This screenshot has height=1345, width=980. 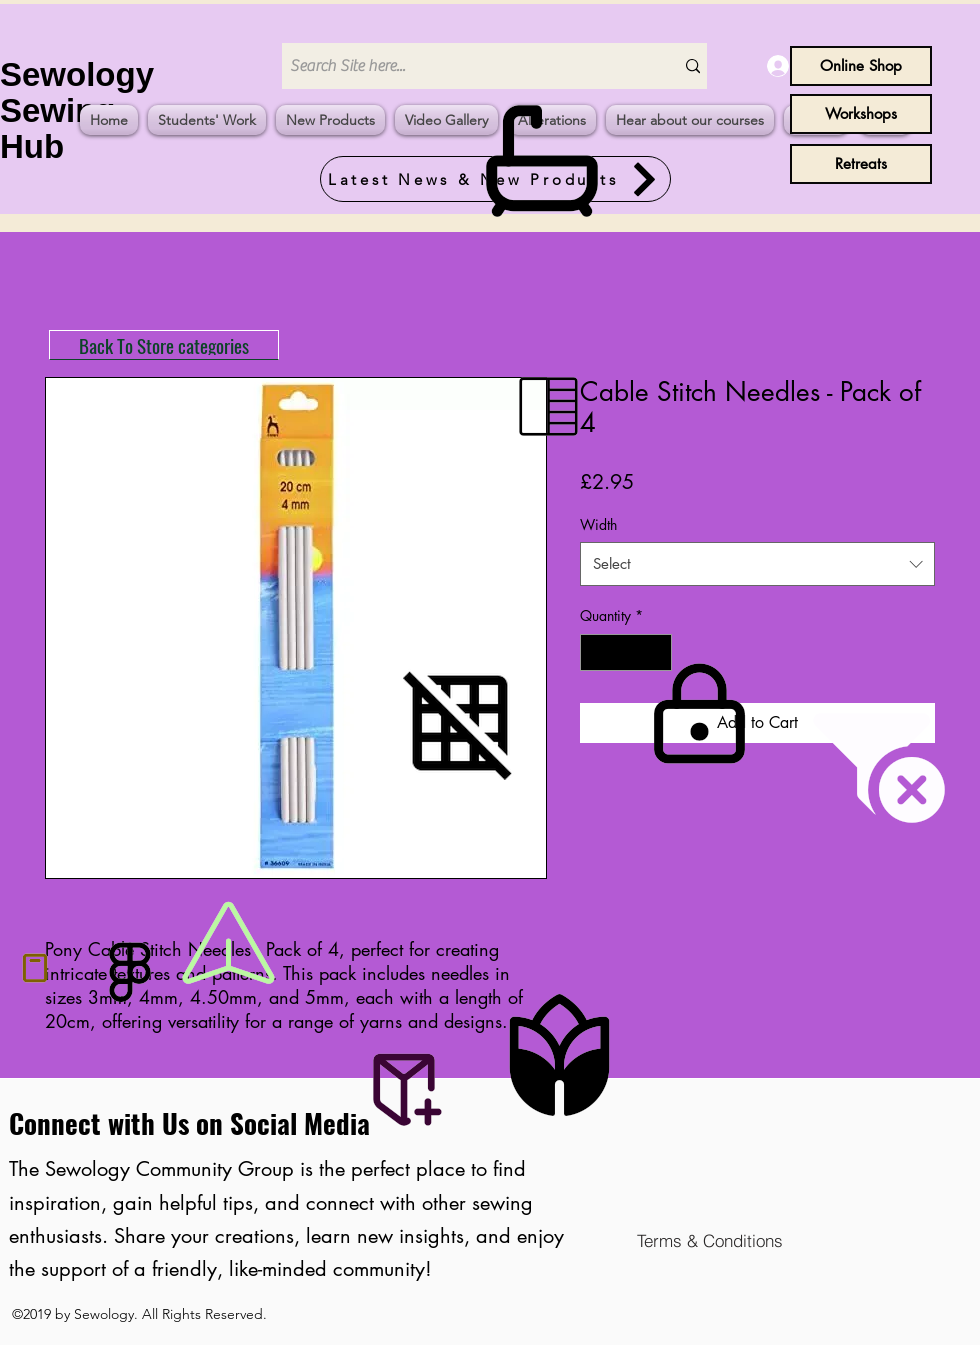 What do you see at coordinates (404, 1088) in the screenshot?
I see `add a new 3D object or prism shape` at bounding box center [404, 1088].